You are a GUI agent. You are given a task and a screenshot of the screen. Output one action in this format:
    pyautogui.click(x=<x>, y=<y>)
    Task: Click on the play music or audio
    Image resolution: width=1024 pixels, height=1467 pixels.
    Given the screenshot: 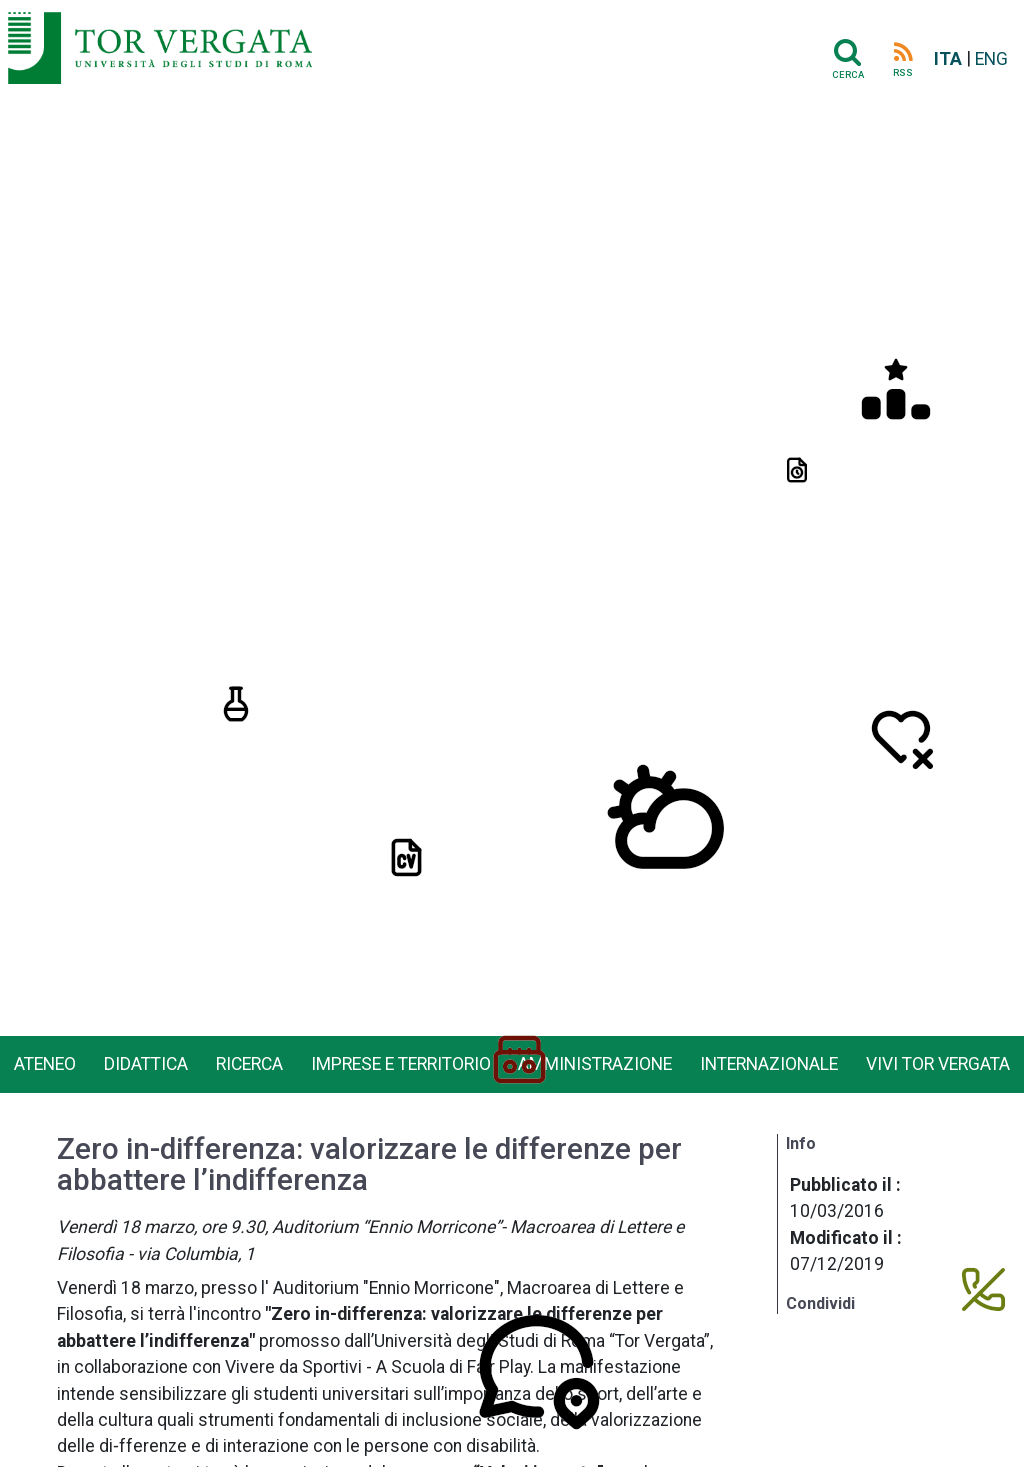 What is the action you would take?
    pyautogui.click(x=519, y=1059)
    